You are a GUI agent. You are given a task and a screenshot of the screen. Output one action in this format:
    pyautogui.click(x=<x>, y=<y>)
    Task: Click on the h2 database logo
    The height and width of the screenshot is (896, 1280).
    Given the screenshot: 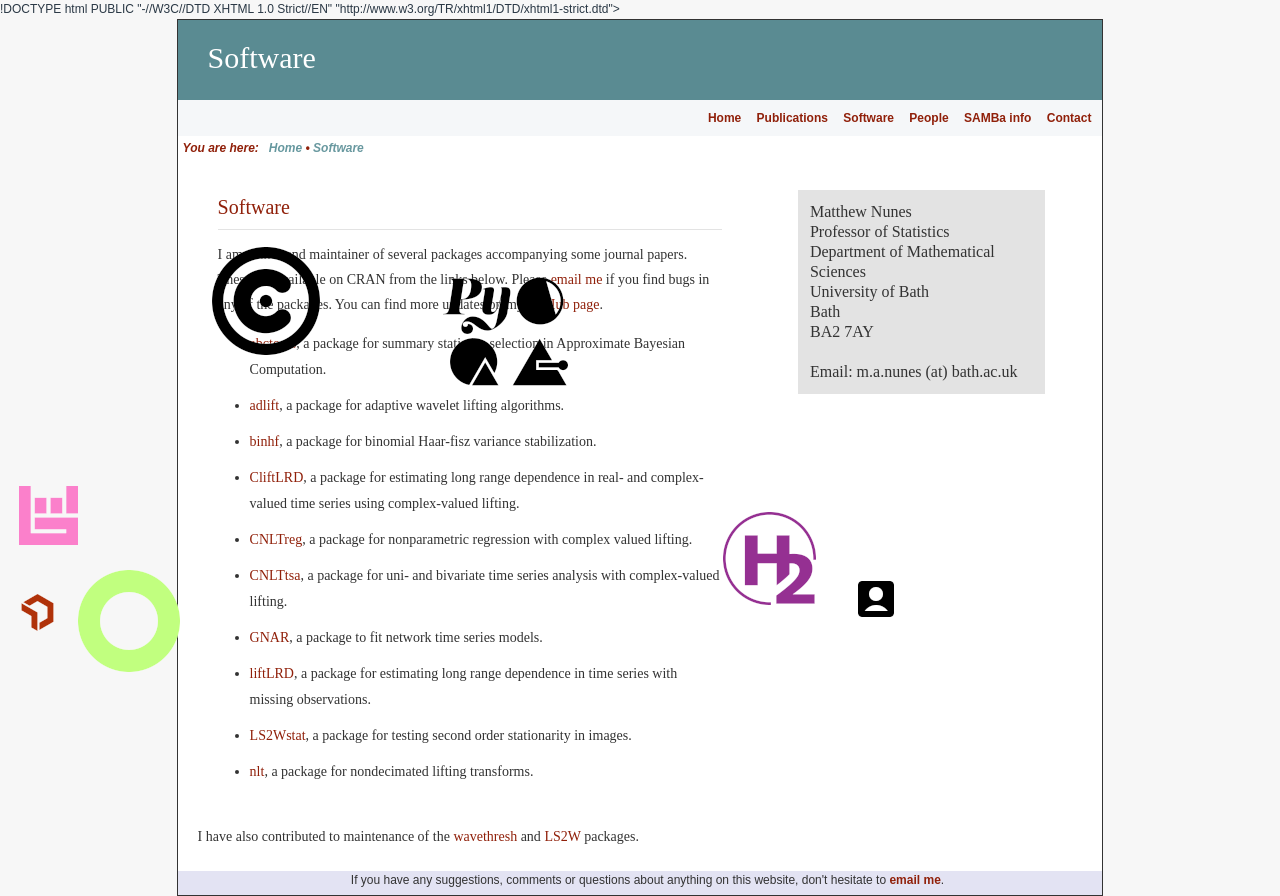 What is the action you would take?
    pyautogui.click(x=769, y=558)
    